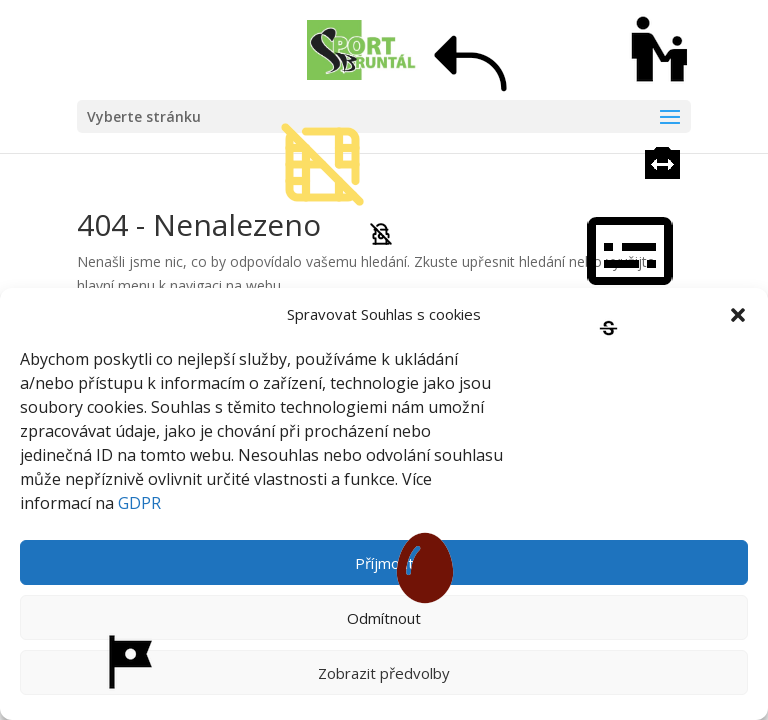 The width and height of the screenshot is (768, 720). What do you see at coordinates (322, 164) in the screenshot?
I see `video recording is disabled` at bounding box center [322, 164].